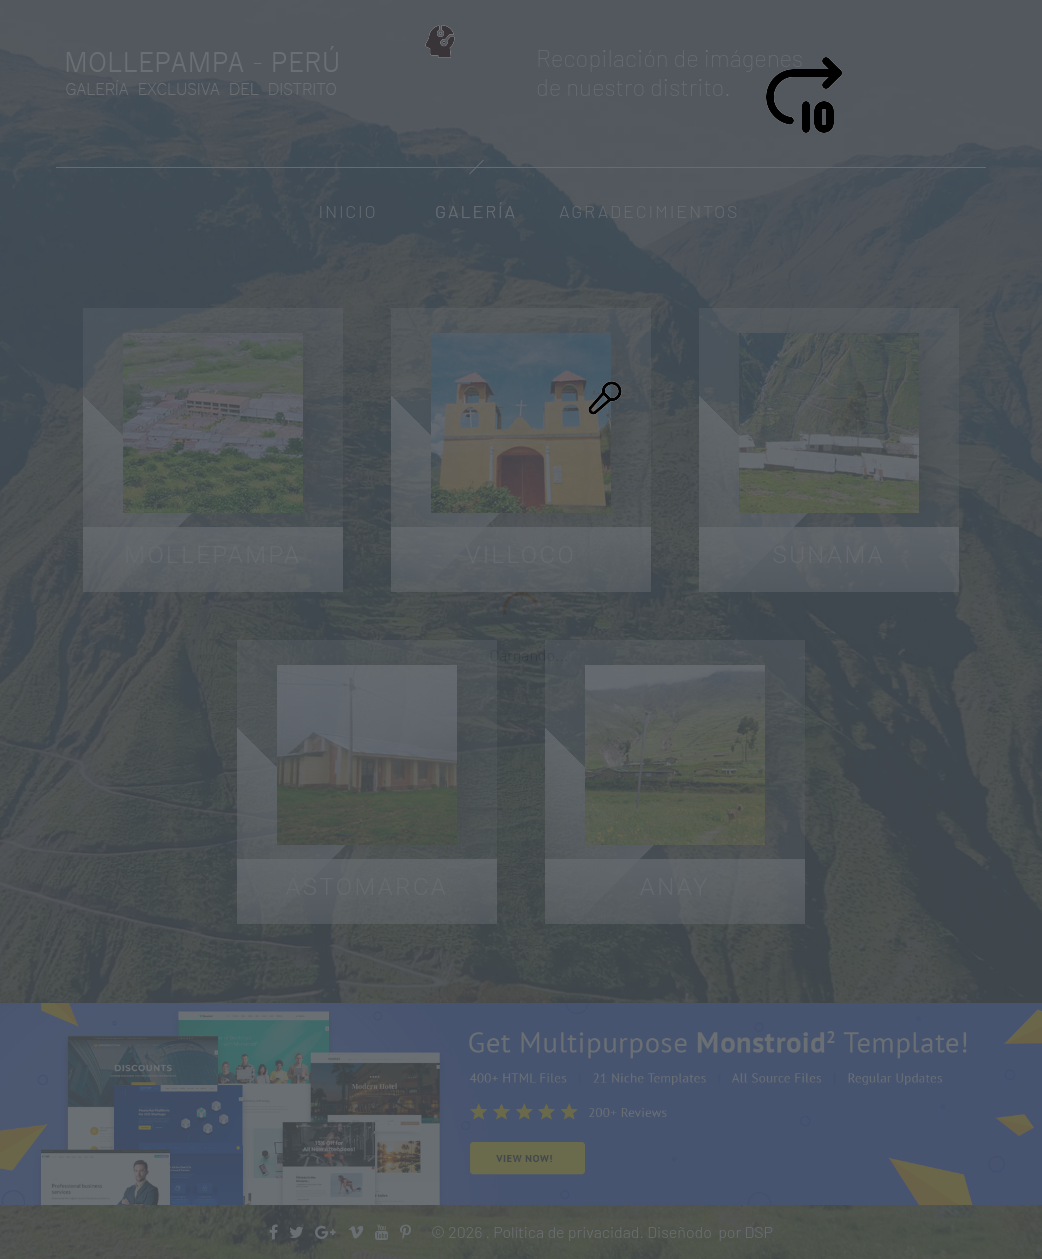 The width and height of the screenshot is (1042, 1259). Describe the element at coordinates (806, 97) in the screenshot. I see `skip forward 10 seconds` at that location.